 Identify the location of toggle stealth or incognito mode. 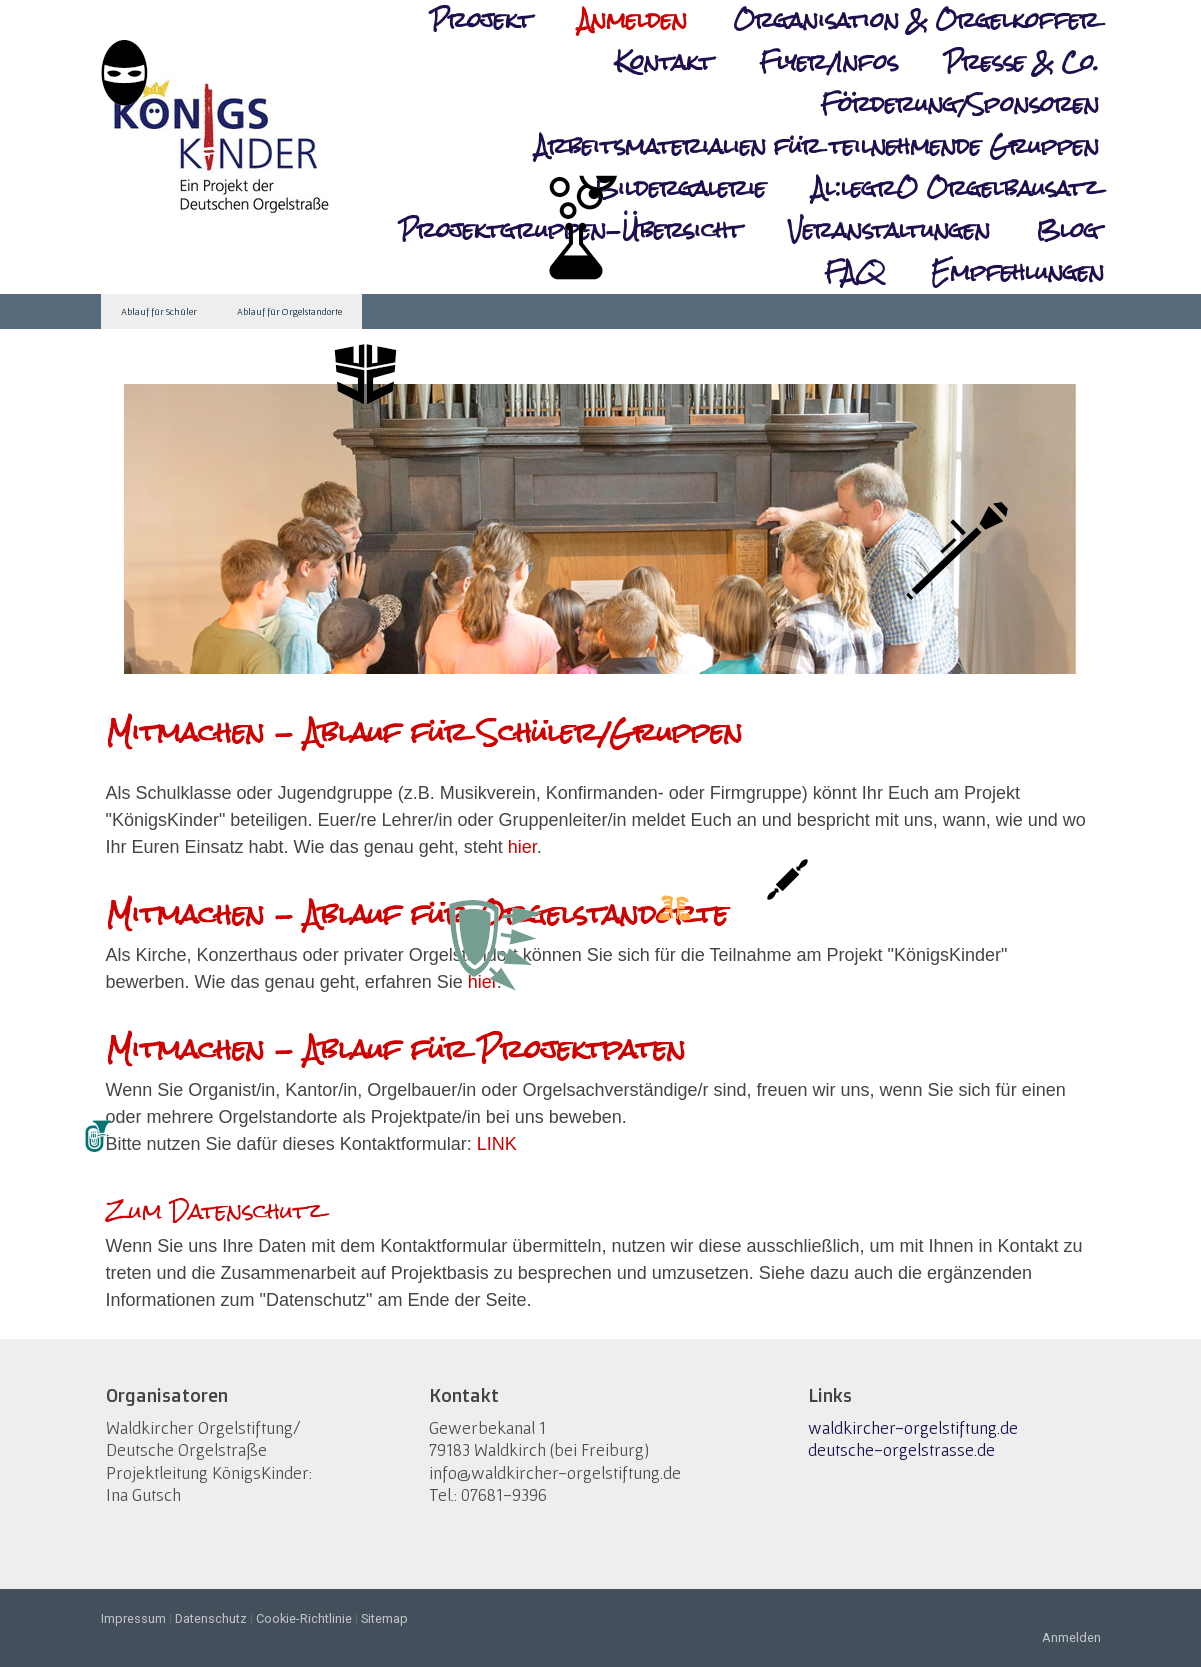
(124, 72).